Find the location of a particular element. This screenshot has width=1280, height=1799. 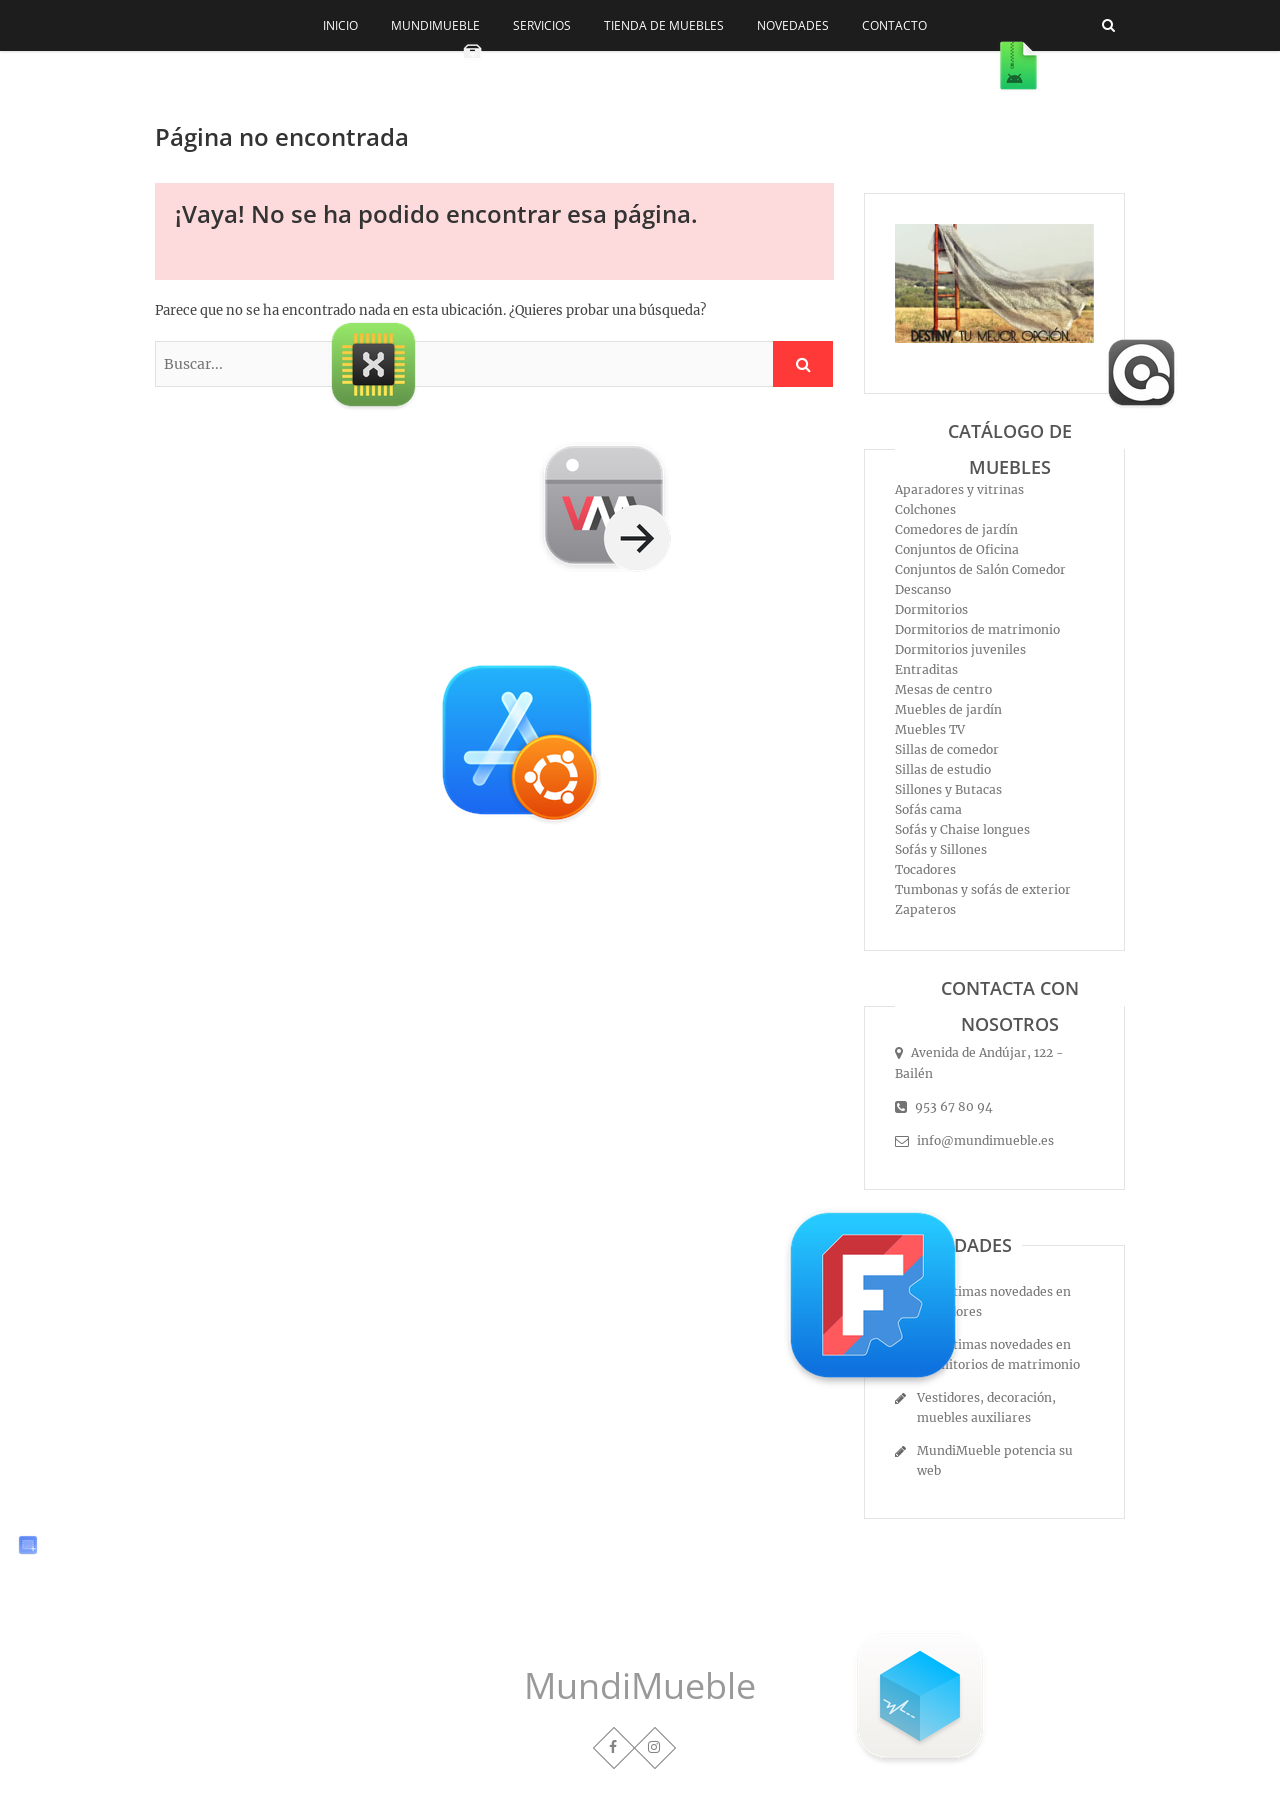

open CPU-X system information app is located at coordinates (373, 364).